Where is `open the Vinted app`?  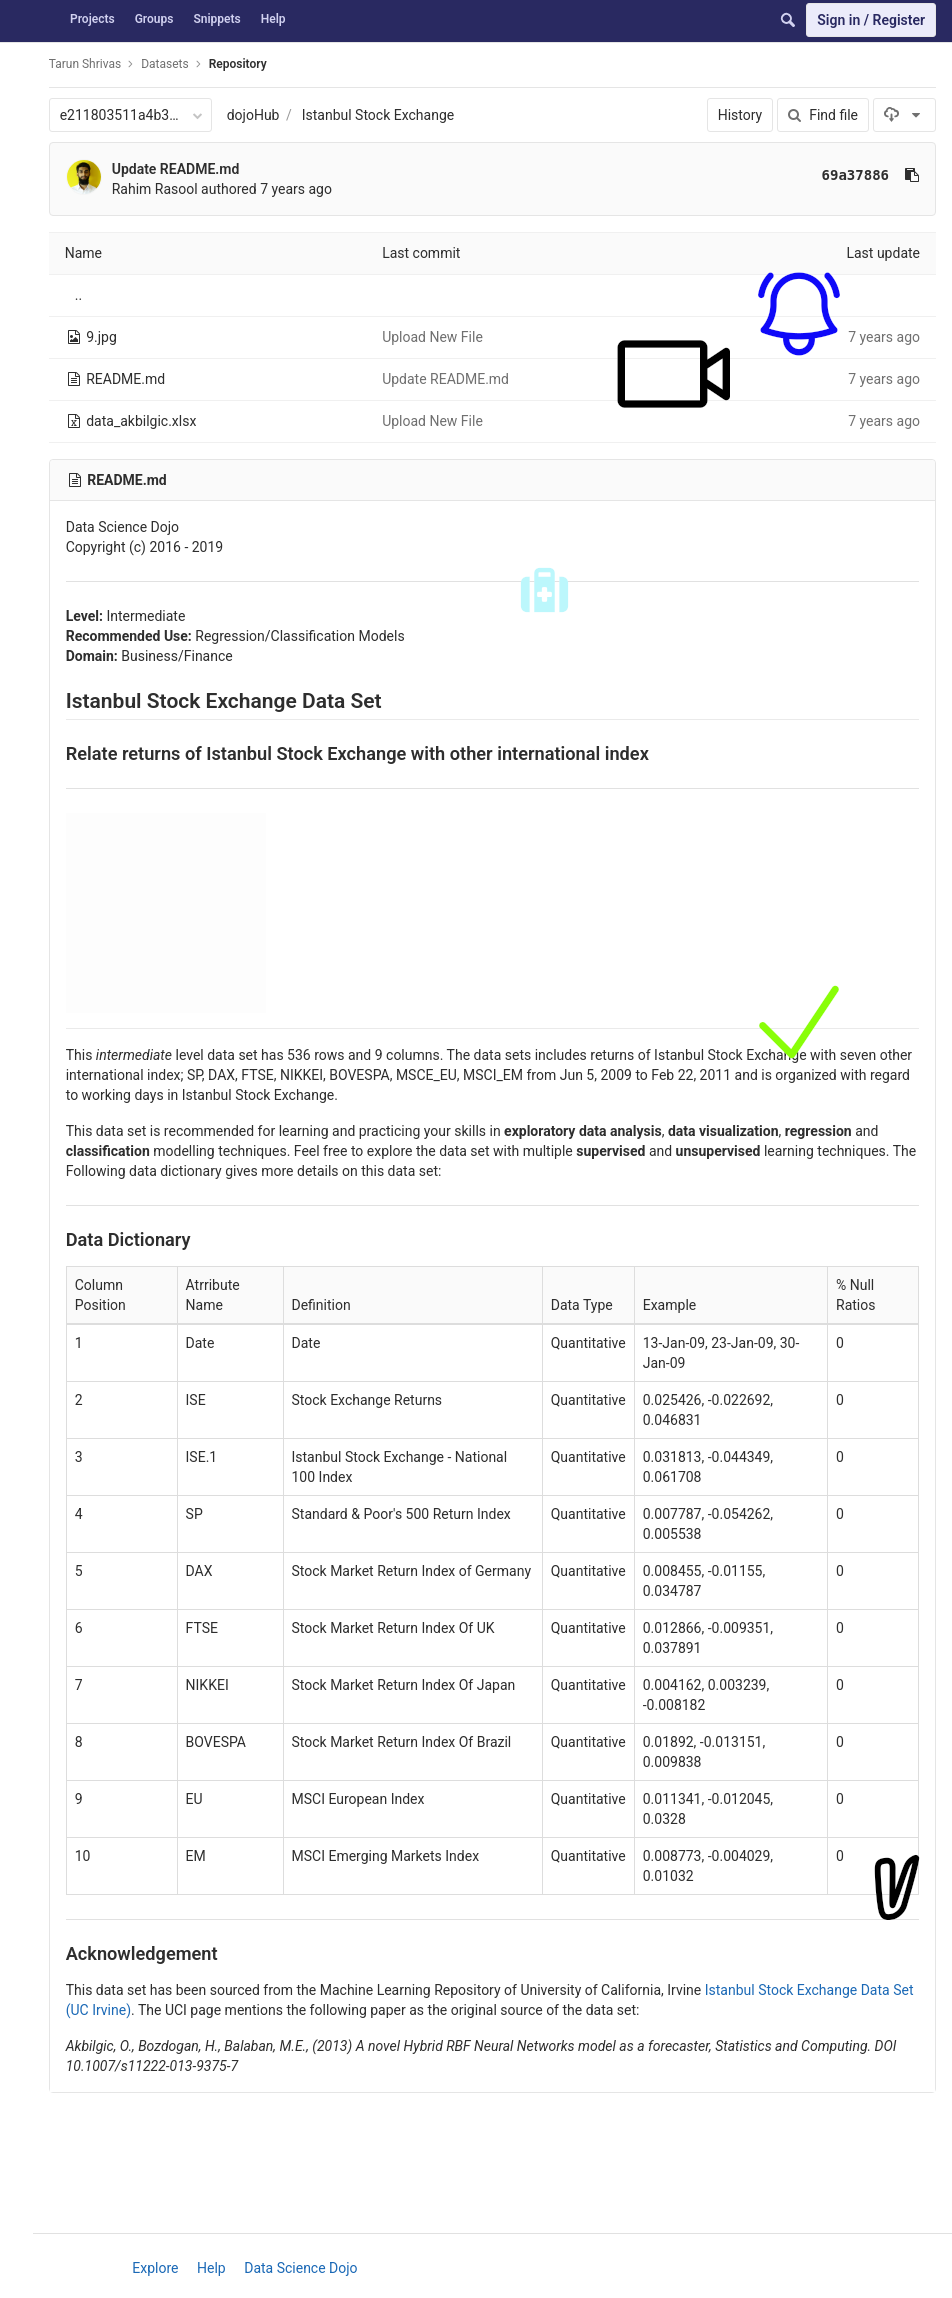 open the Vinted app is located at coordinates (895, 1887).